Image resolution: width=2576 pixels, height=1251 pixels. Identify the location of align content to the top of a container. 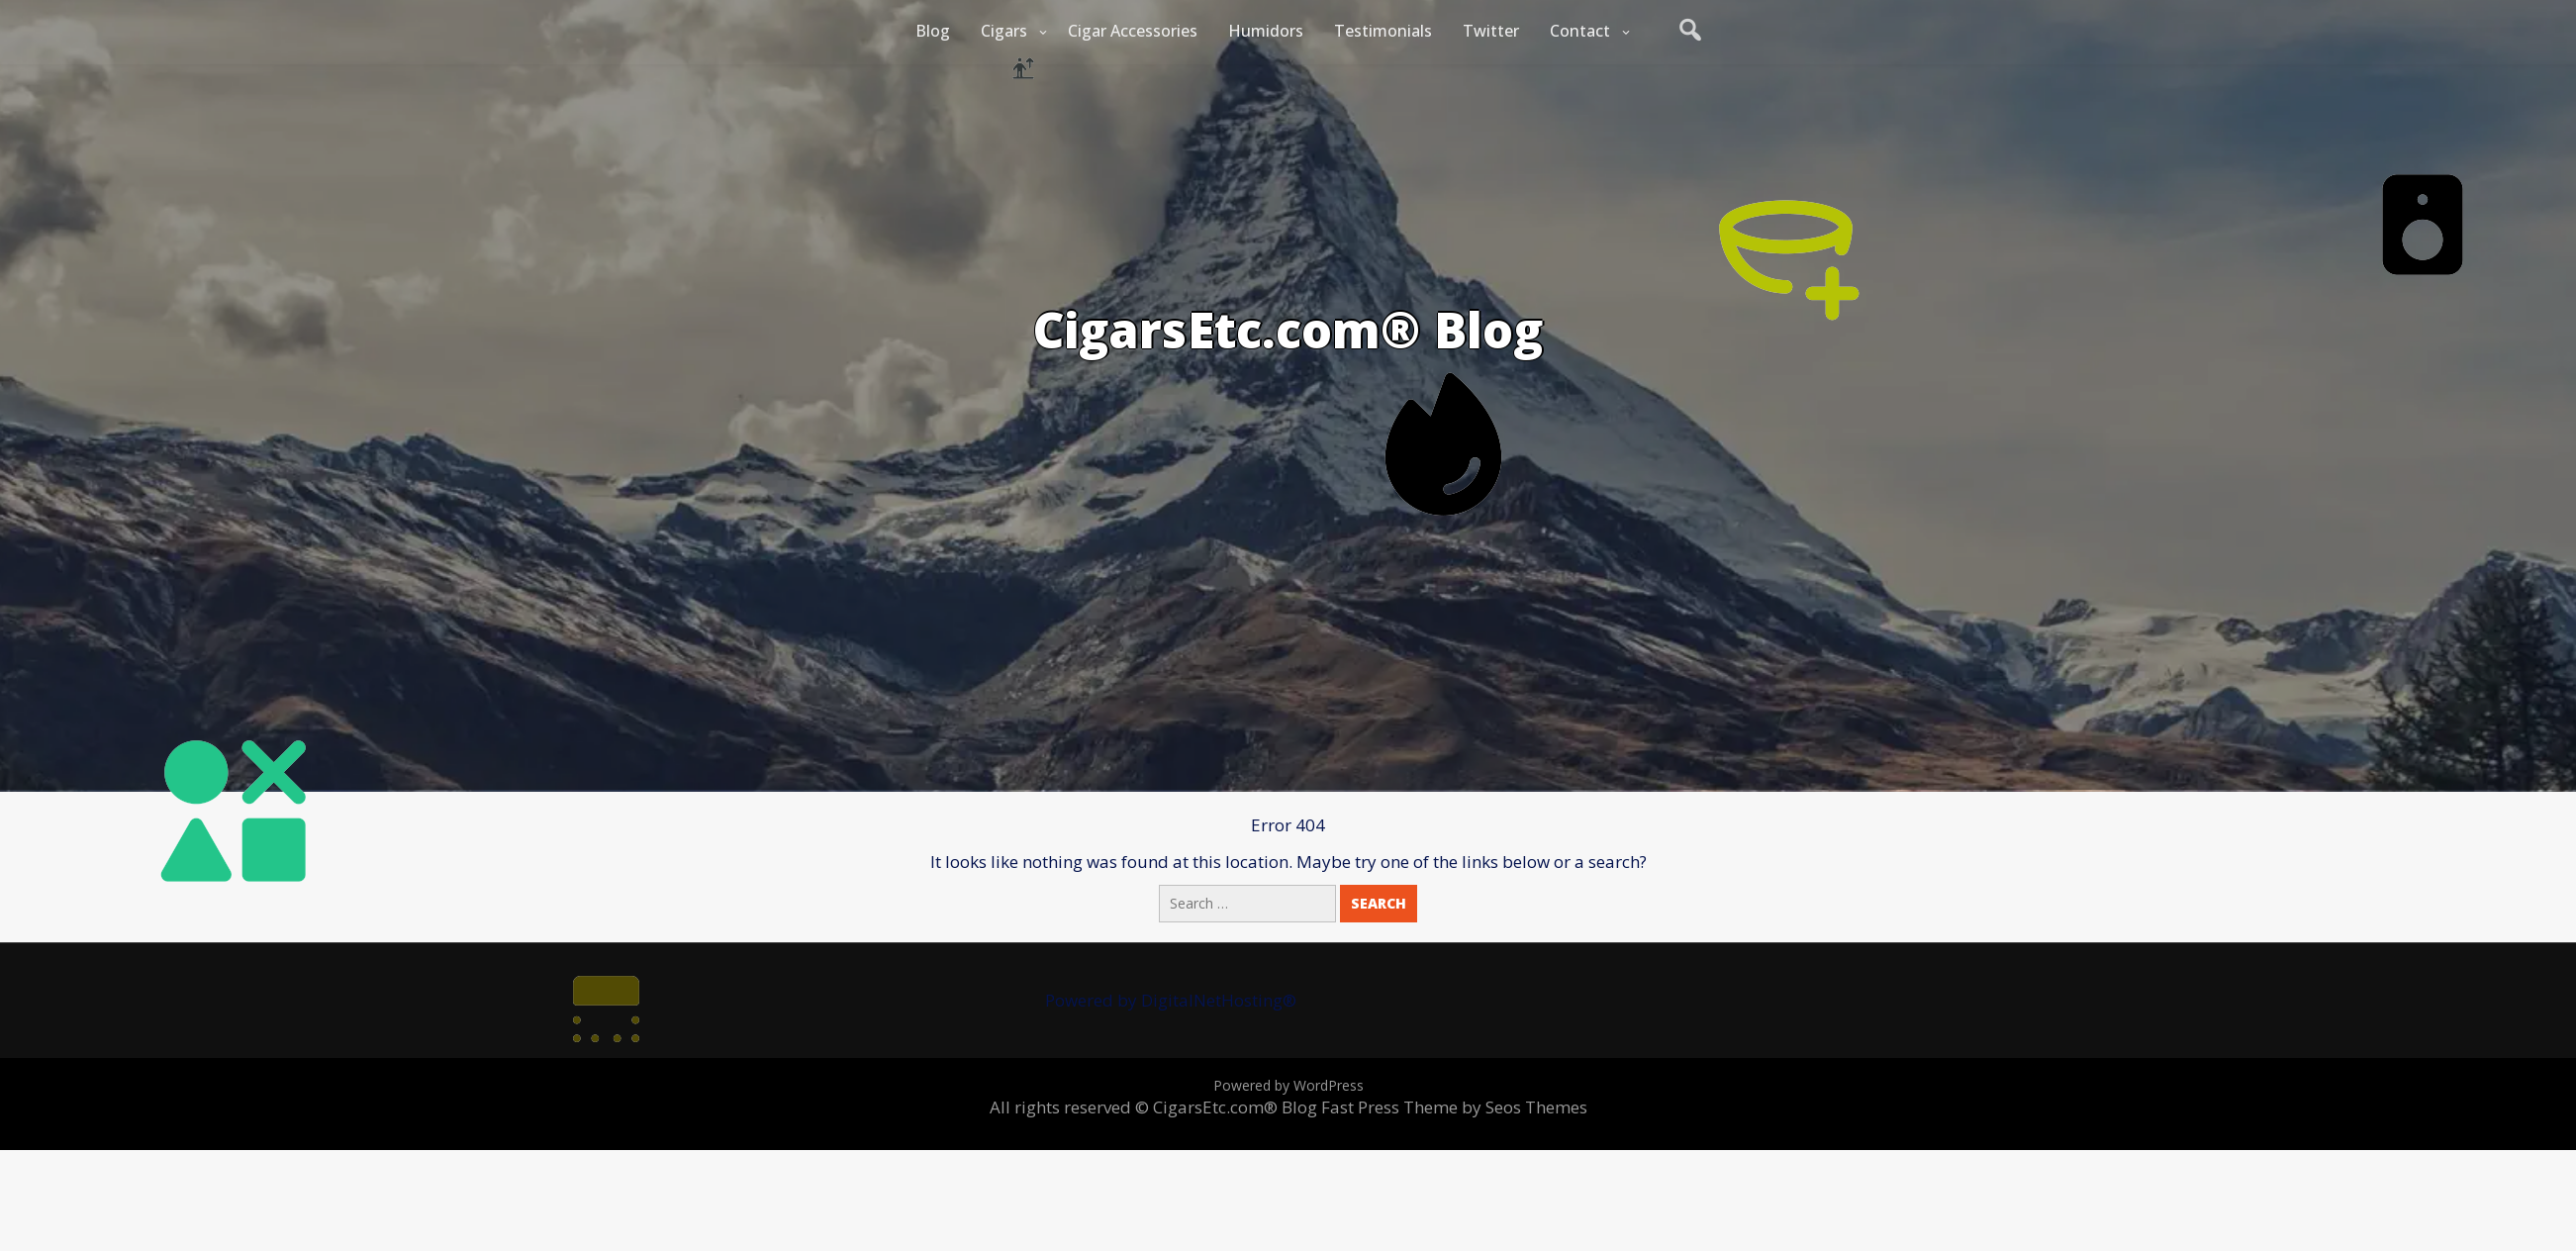
(606, 1009).